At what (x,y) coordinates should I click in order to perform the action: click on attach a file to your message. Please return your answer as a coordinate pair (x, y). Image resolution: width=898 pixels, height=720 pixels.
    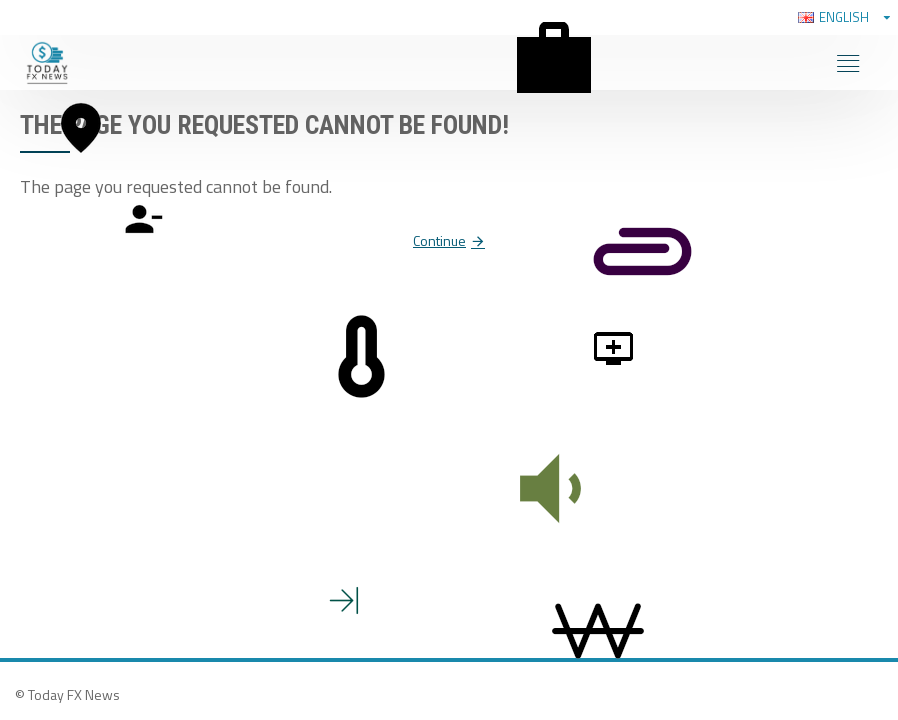
    Looking at the image, I should click on (642, 251).